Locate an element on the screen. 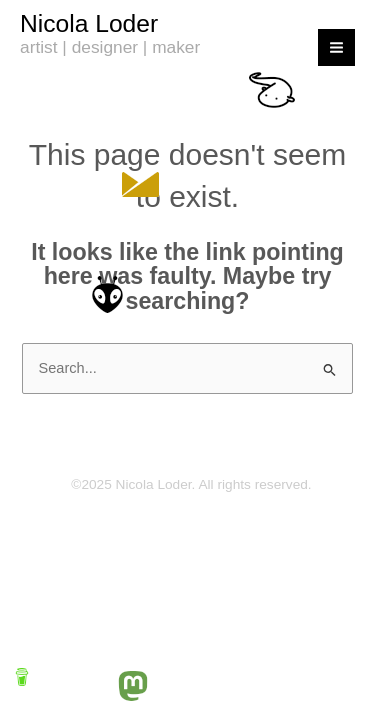  Campaign Monitor logo is located at coordinates (140, 184).